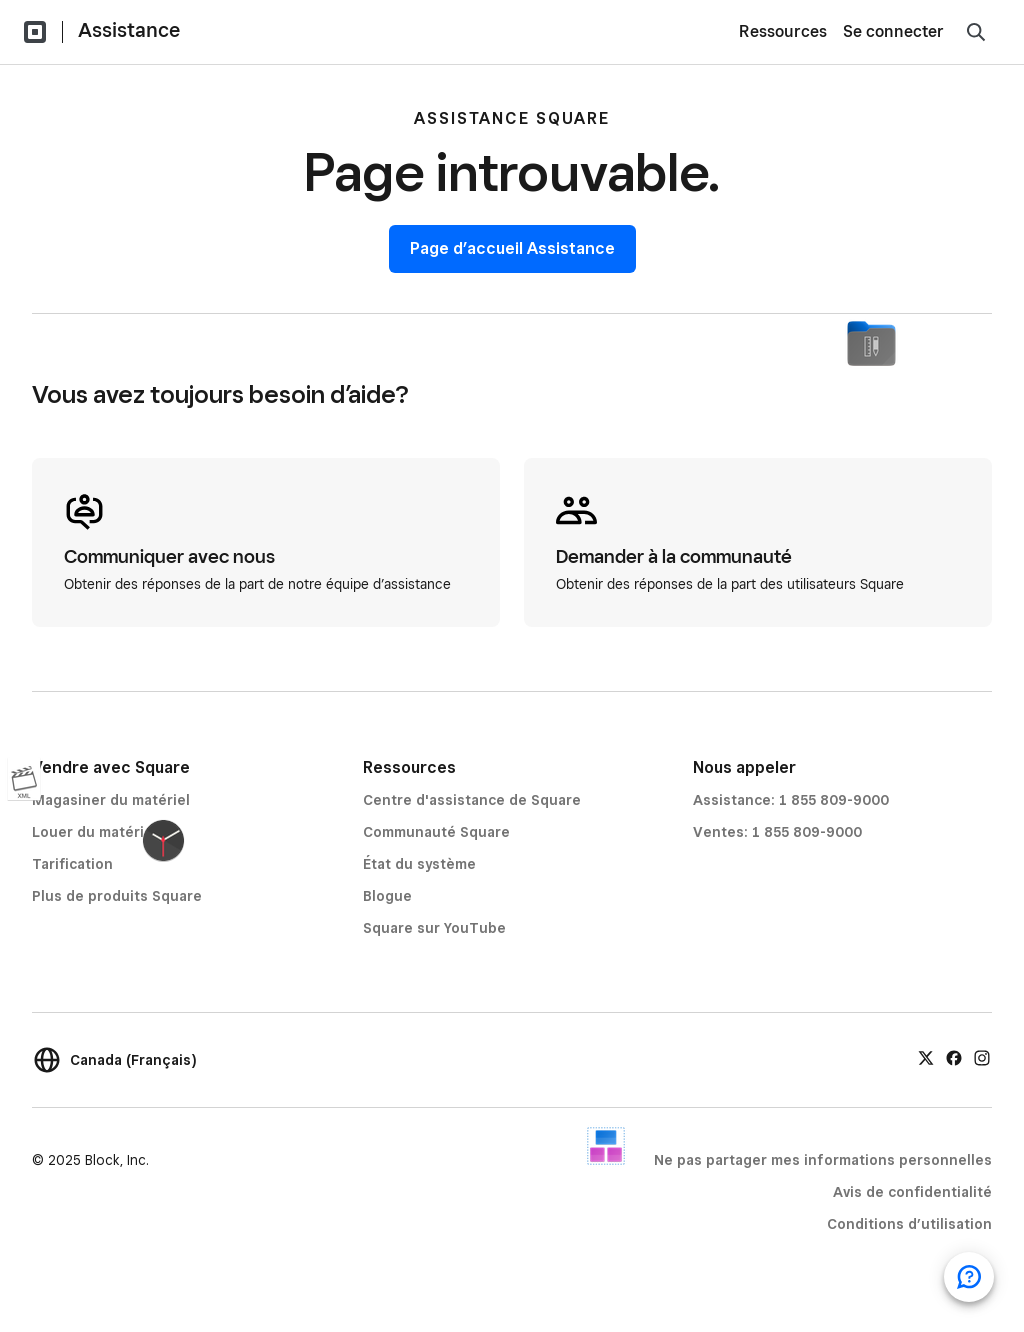 This screenshot has height=1332, width=1024. Describe the element at coordinates (871, 343) in the screenshot. I see `open templates folder` at that location.